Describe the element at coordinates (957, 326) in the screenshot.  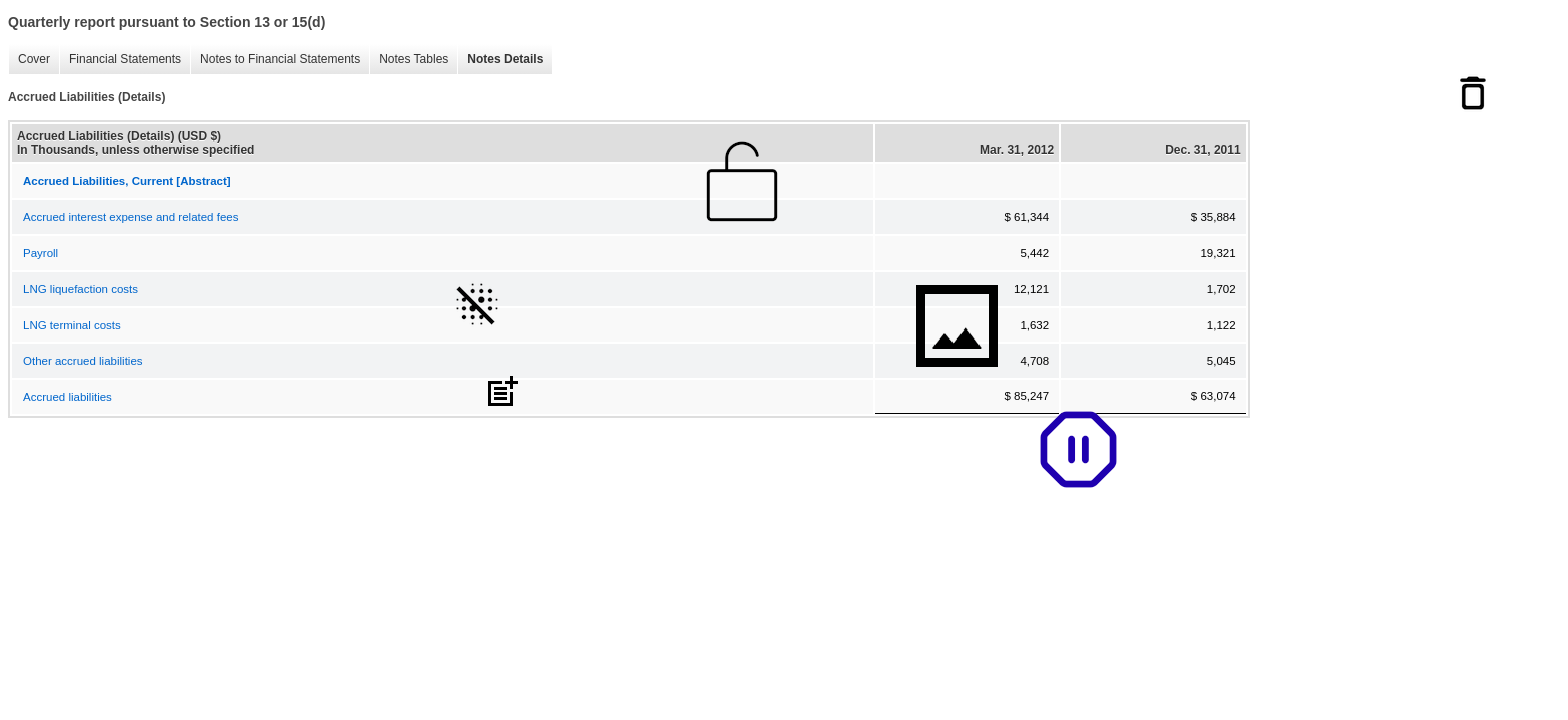
I see `view original image without cropping` at that location.